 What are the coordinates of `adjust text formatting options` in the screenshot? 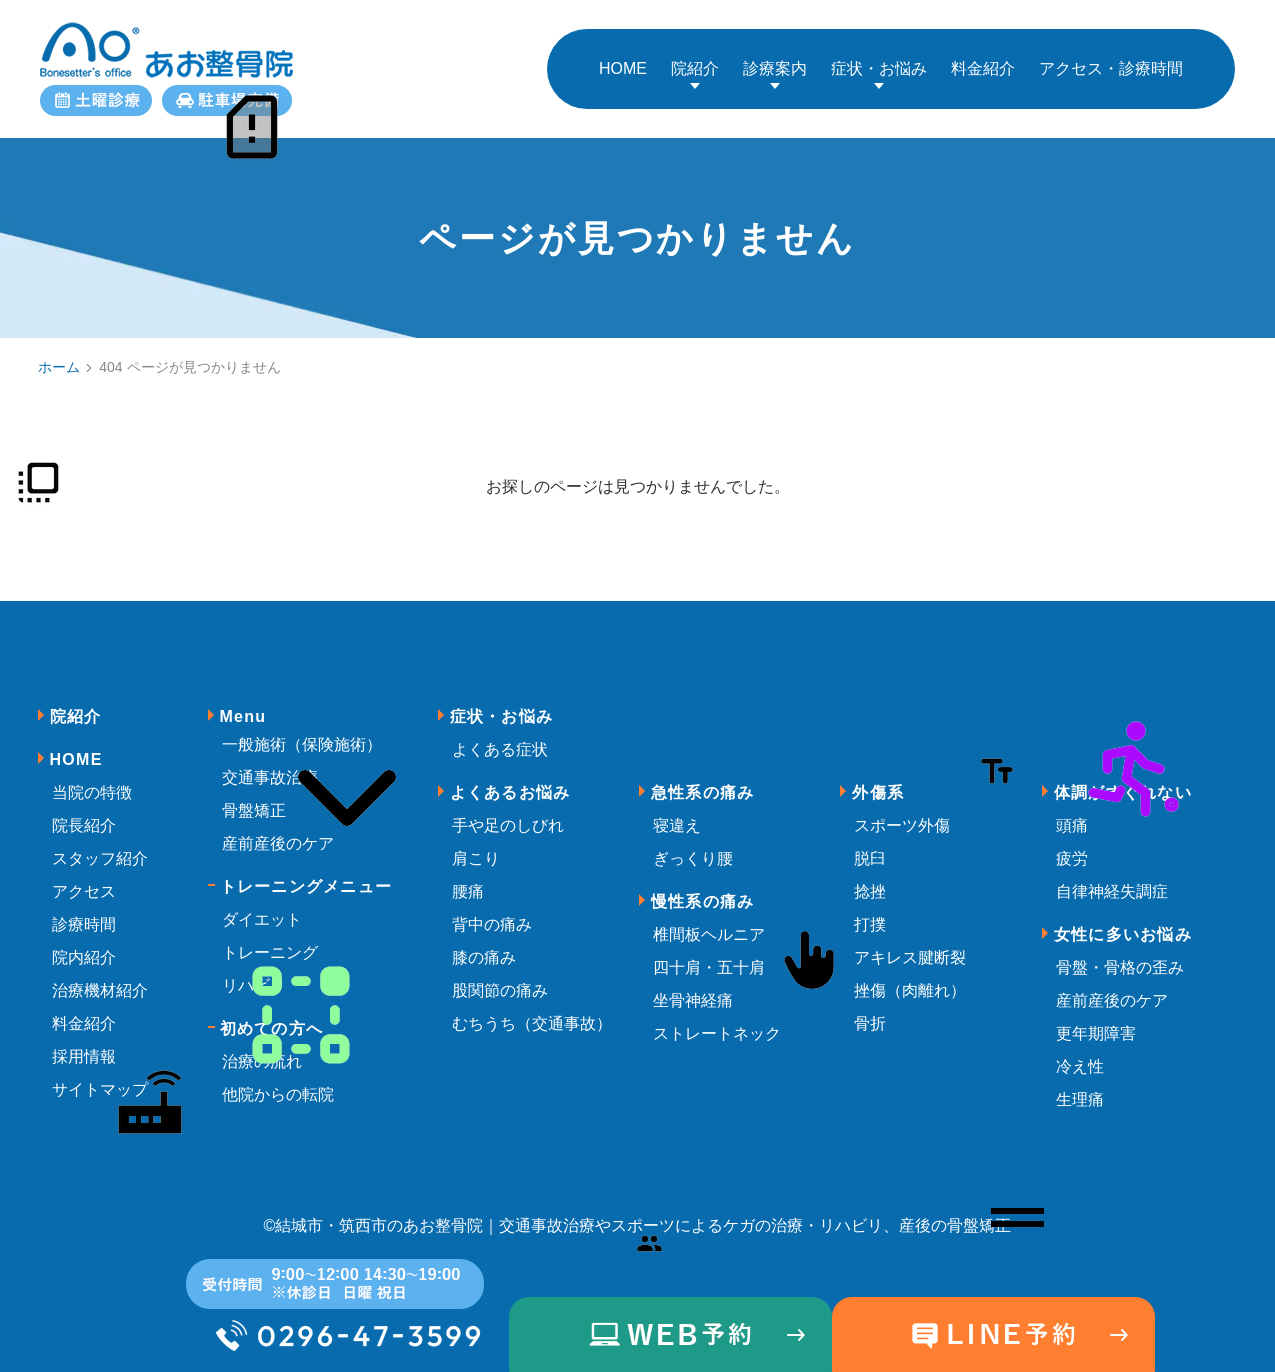 It's located at (997, 772).